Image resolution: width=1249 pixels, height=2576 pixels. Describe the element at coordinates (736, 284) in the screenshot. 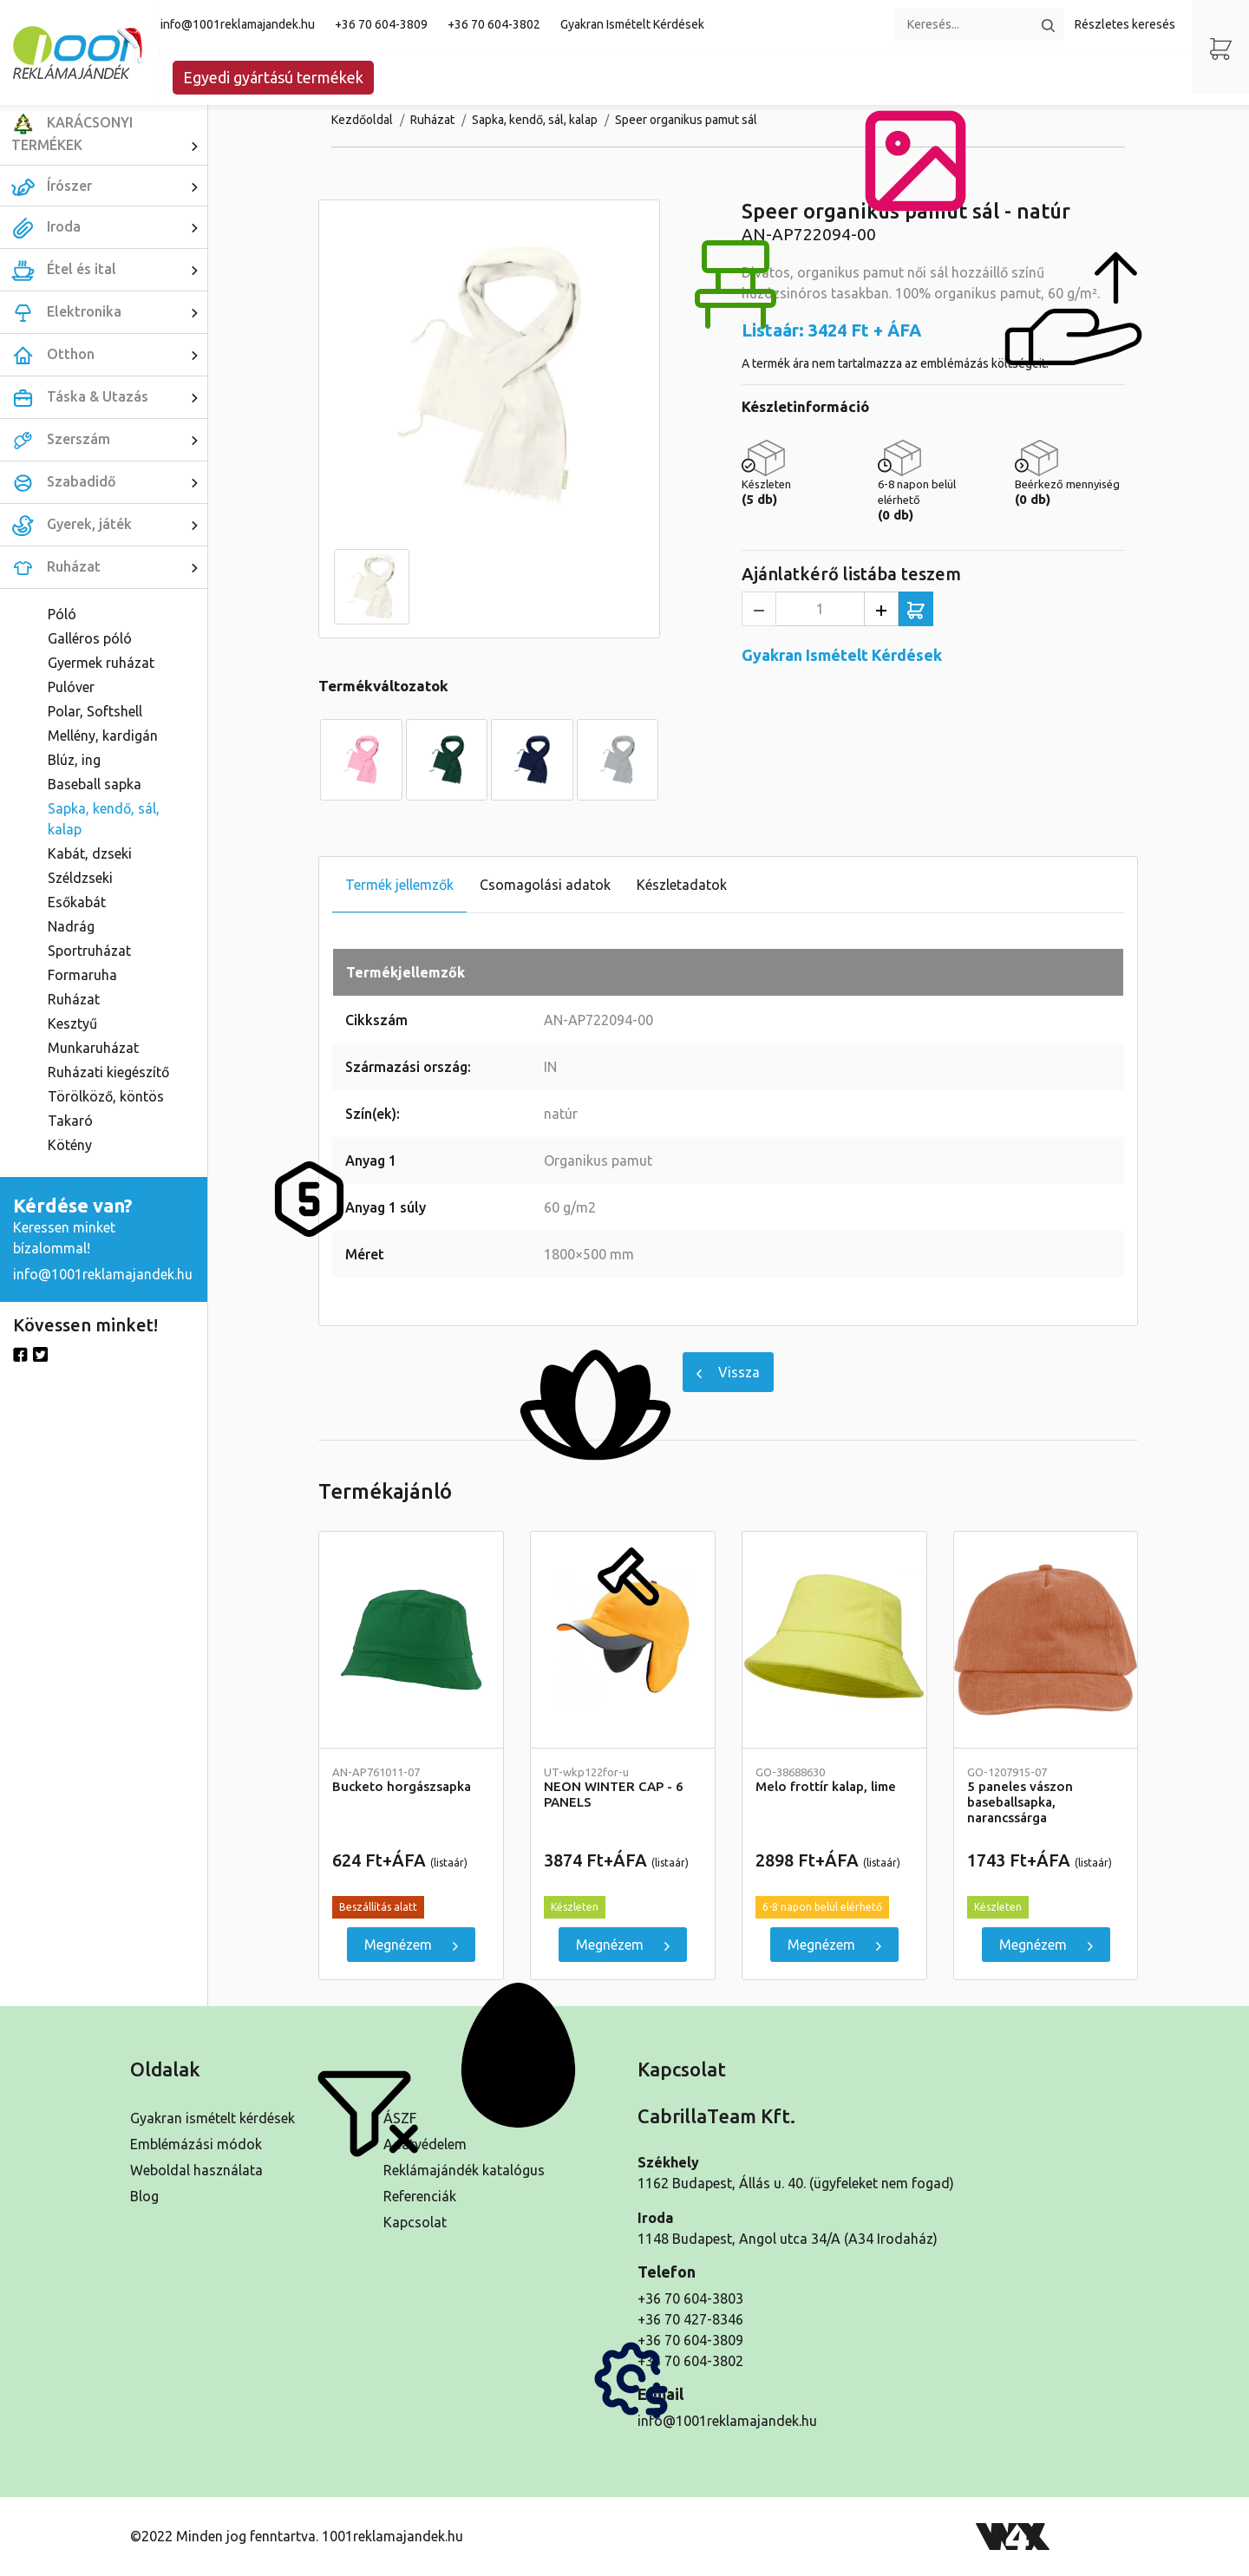

I see `select seating or furniture options` at that location.